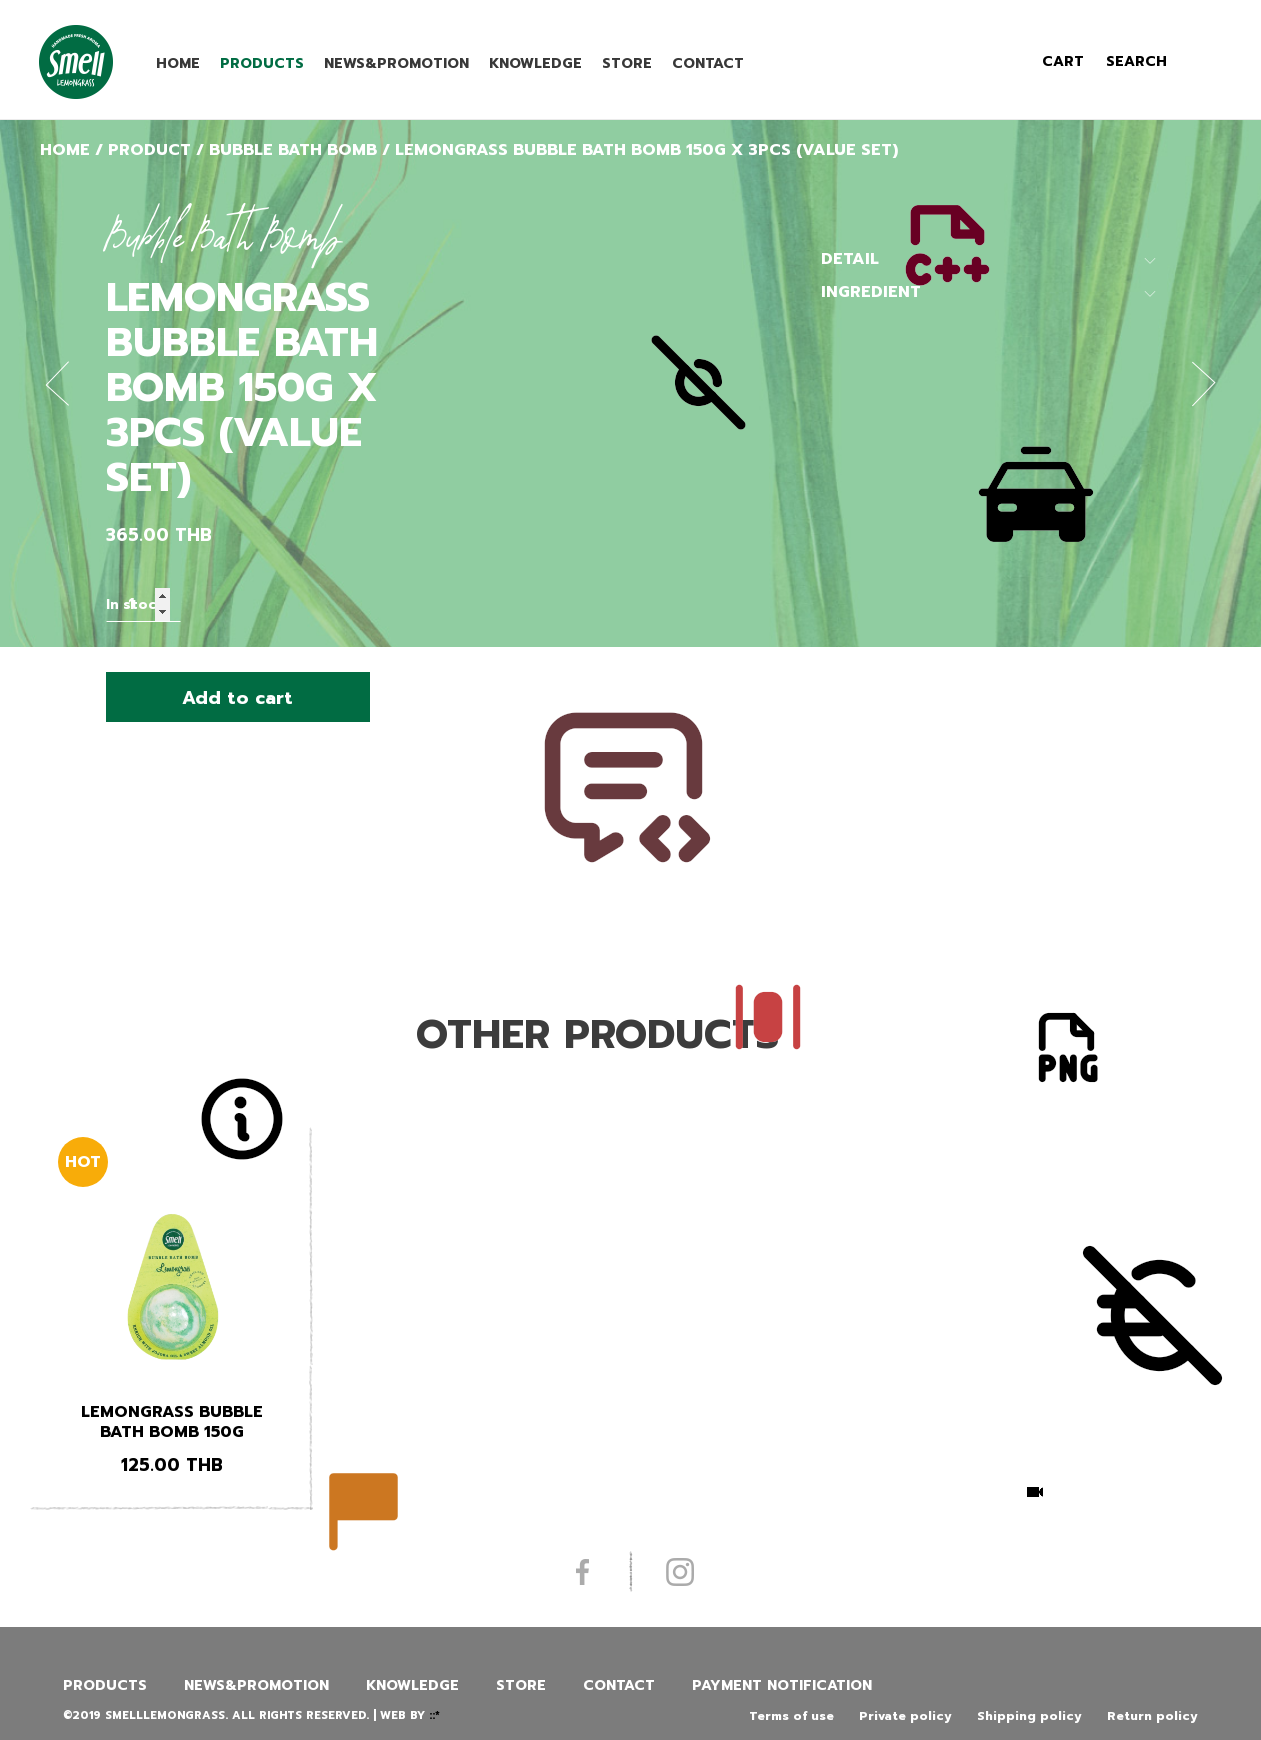 This screenshot has height=1740, width=1261. Describe the element at coordinates (242, 1119) in the screenshot. I see `view more information or details` at that location.